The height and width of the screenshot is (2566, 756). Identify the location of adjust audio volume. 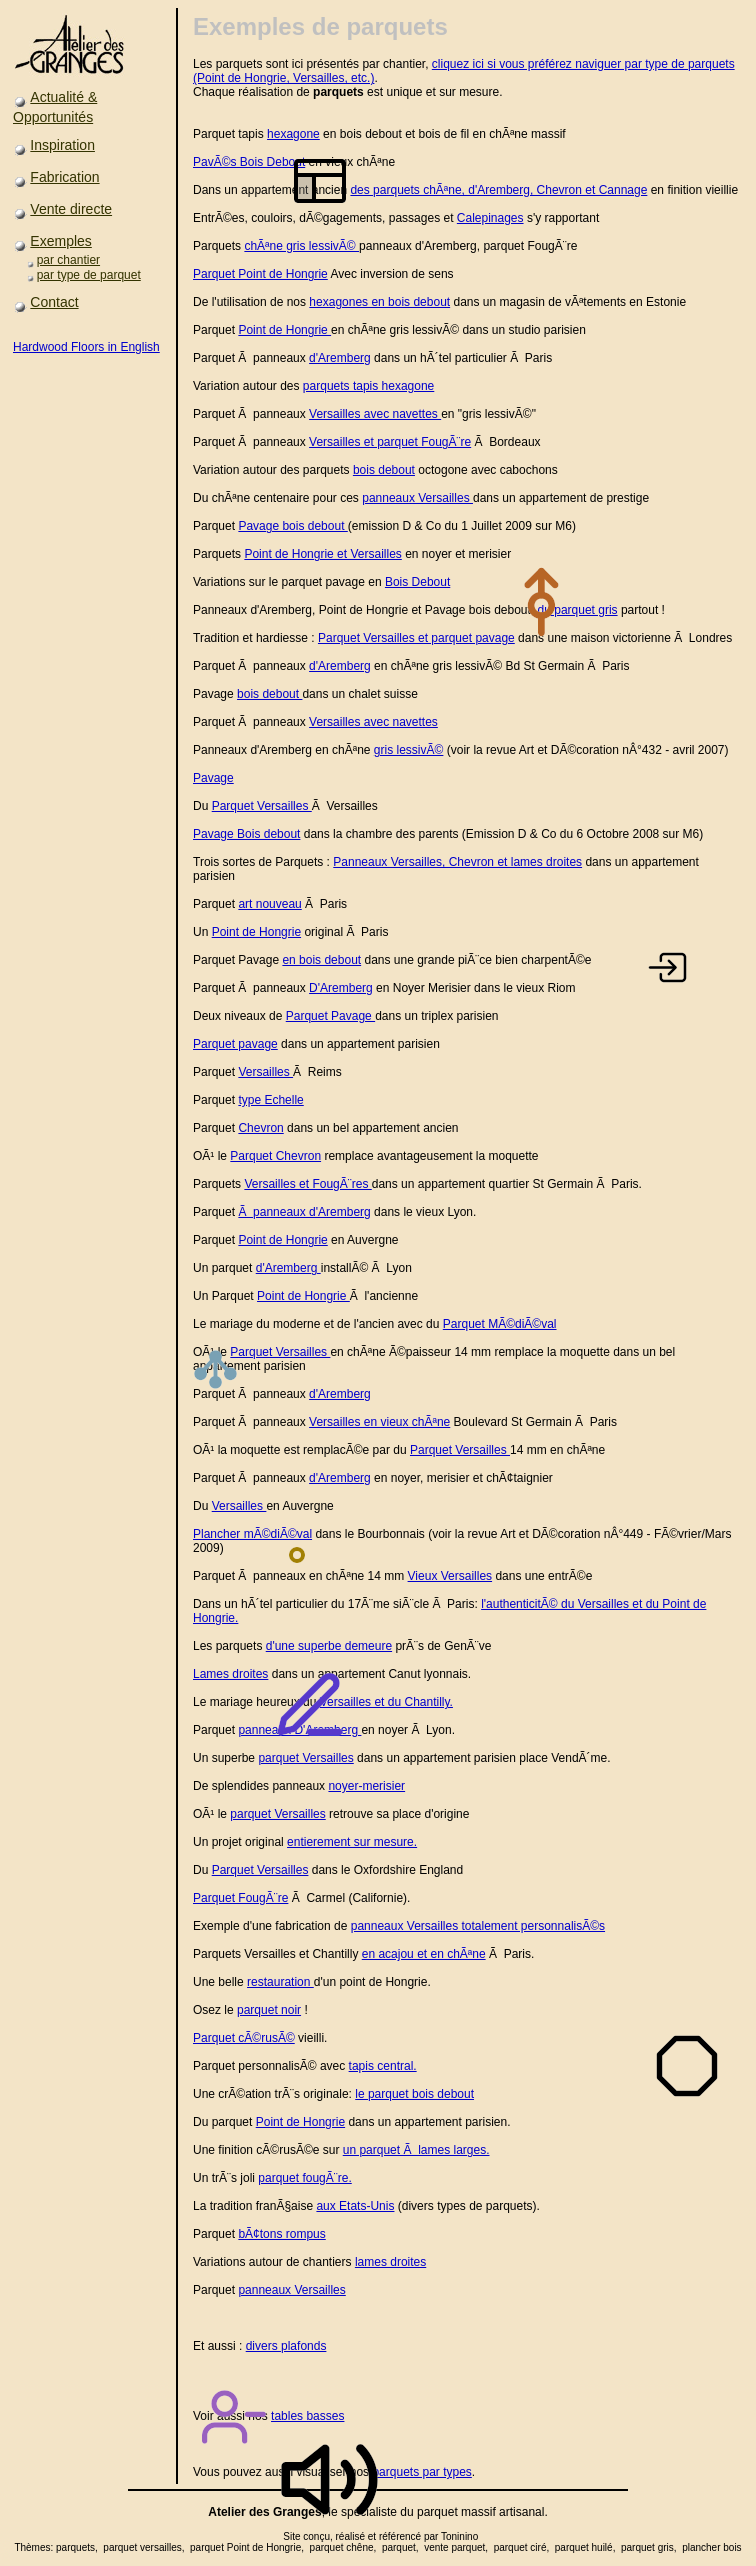
(329, 2479).